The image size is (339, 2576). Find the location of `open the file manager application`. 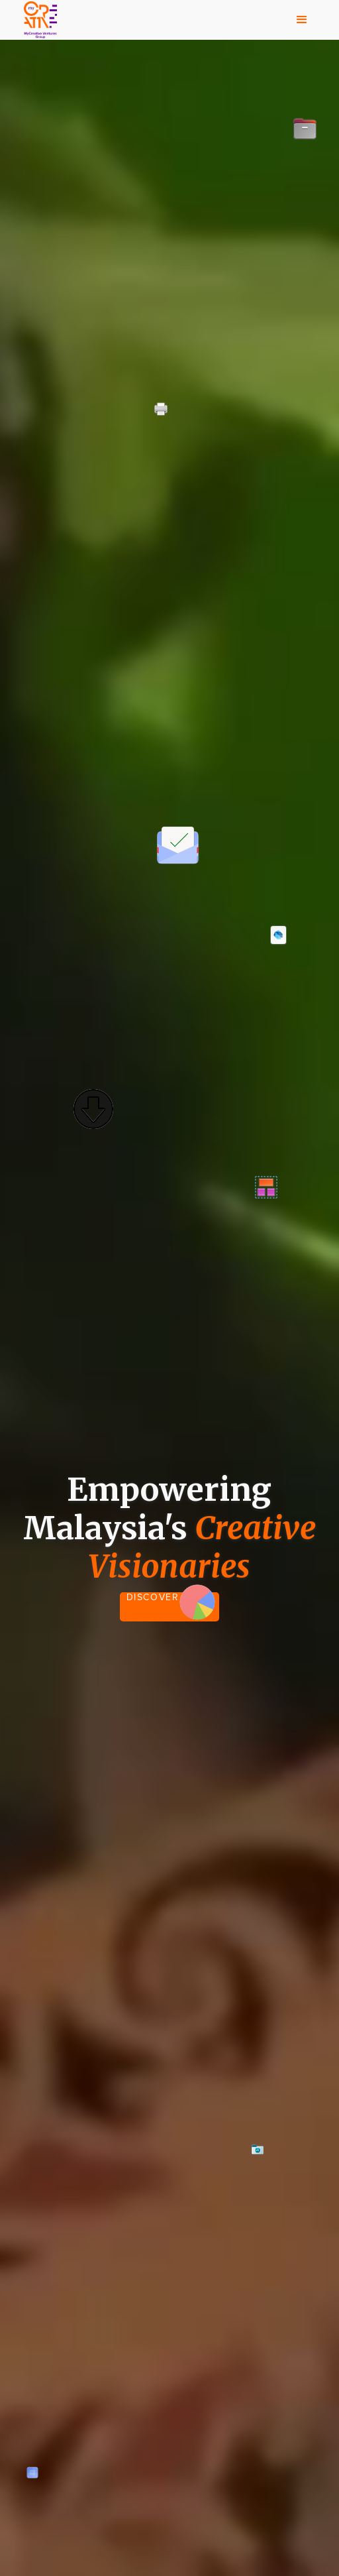

open the file manager application is located at coordinates (305, 128).